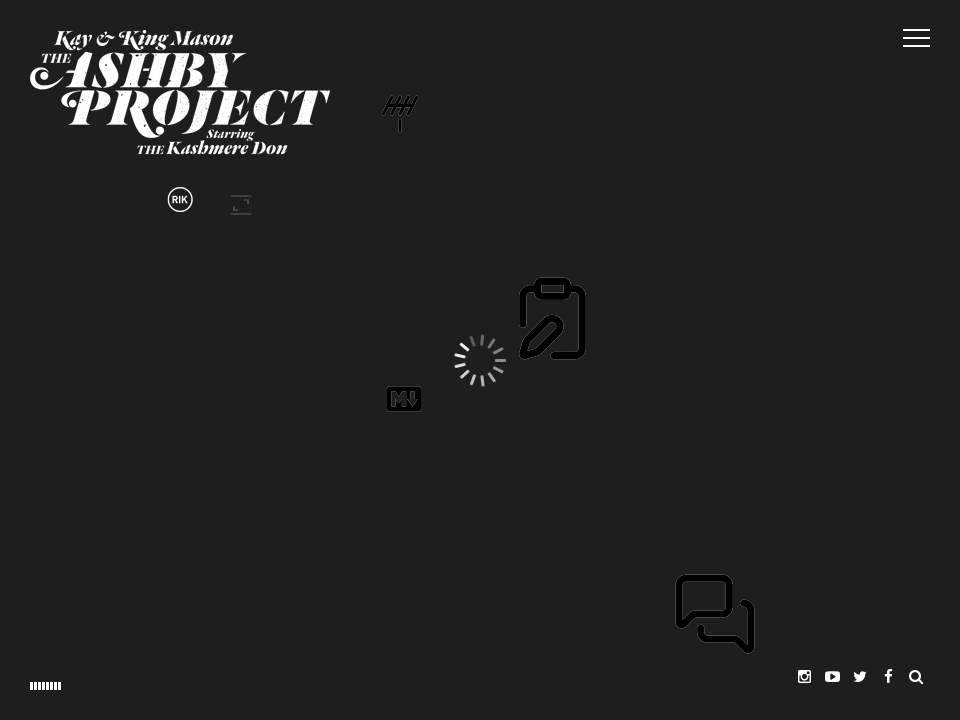  I want to click on indicates markdown formatting is supported, so click(404, 399).